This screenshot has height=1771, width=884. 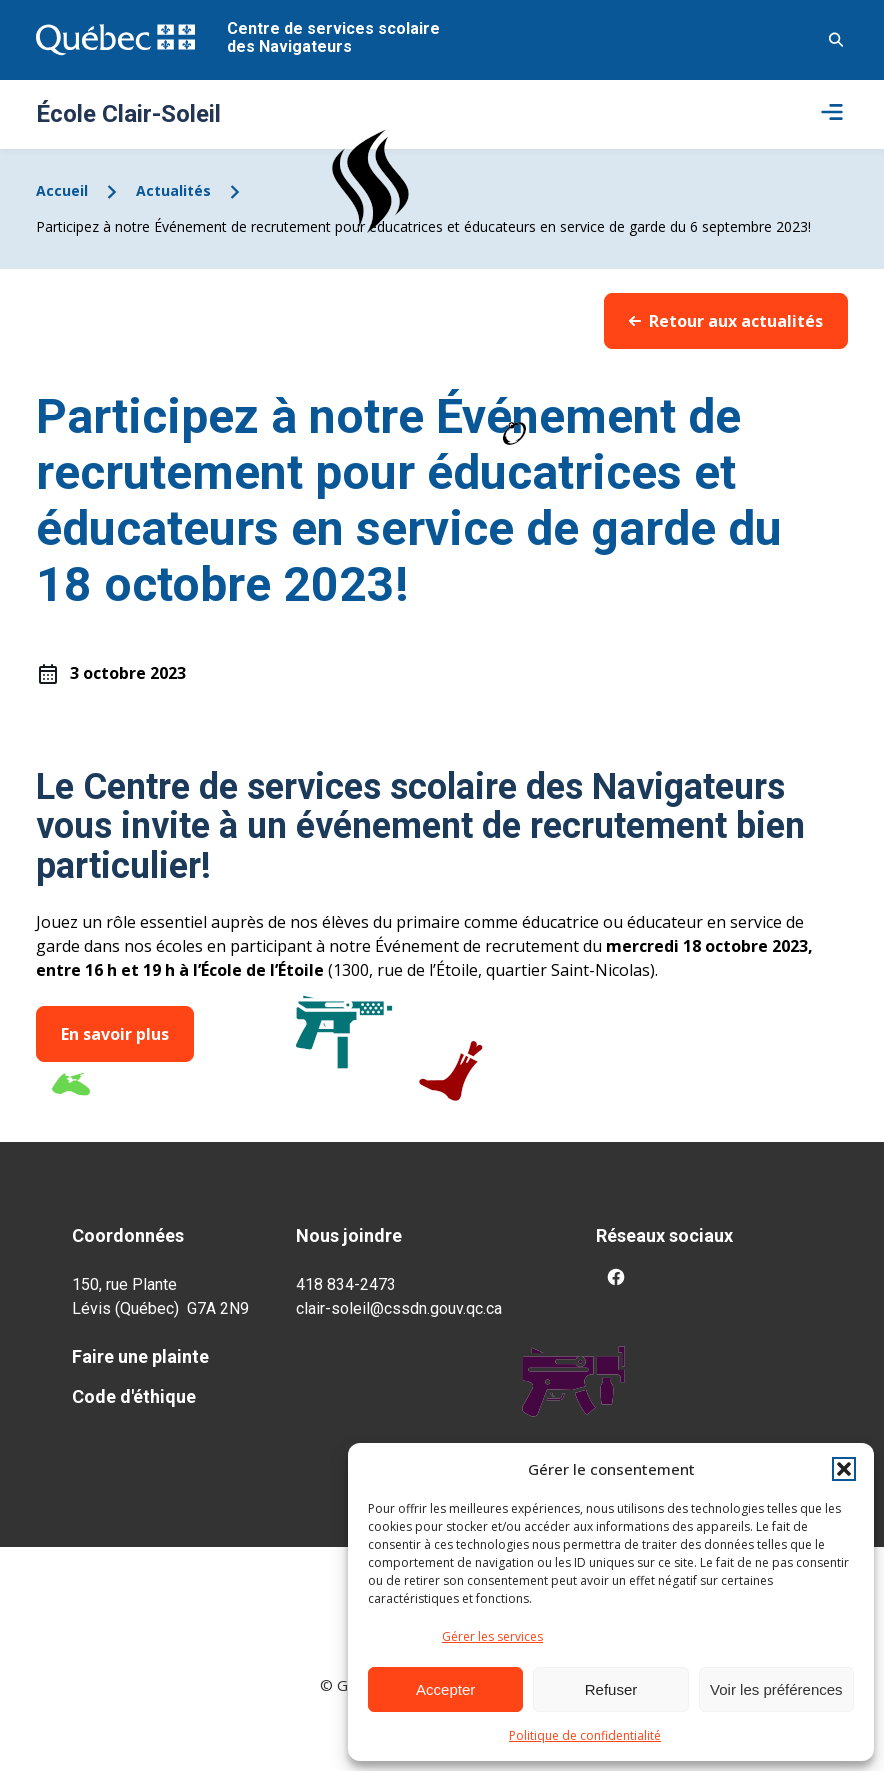 What do you see at coordinates (514, 433) in the screenshot?
I see `refresh or sync starred items` at bounding box center [514, 433].